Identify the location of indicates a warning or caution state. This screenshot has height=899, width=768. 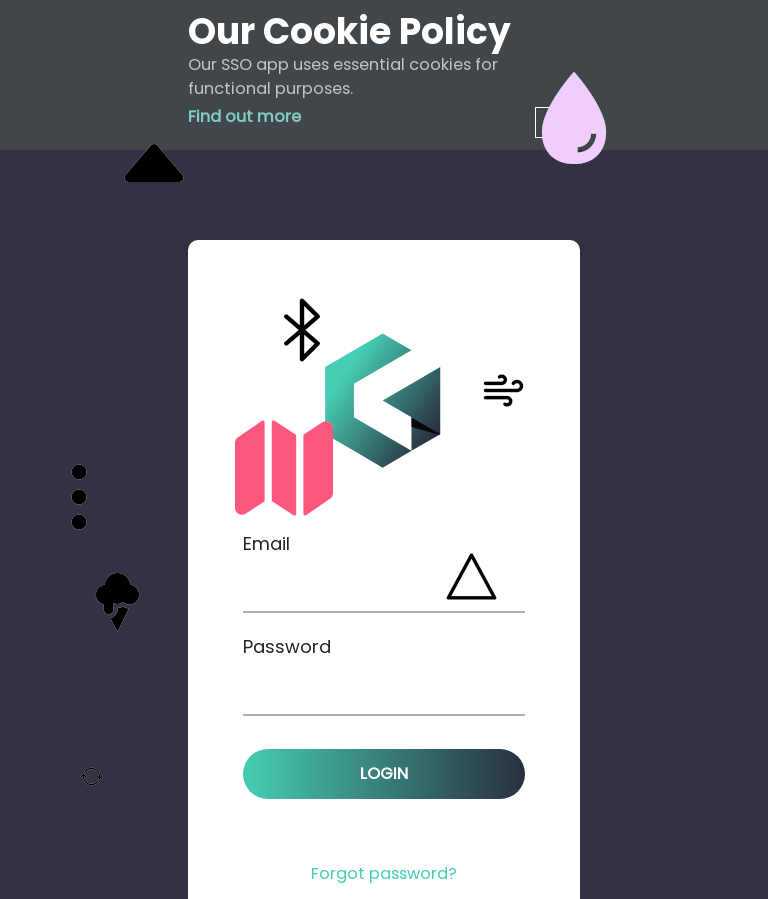
(471, 576).